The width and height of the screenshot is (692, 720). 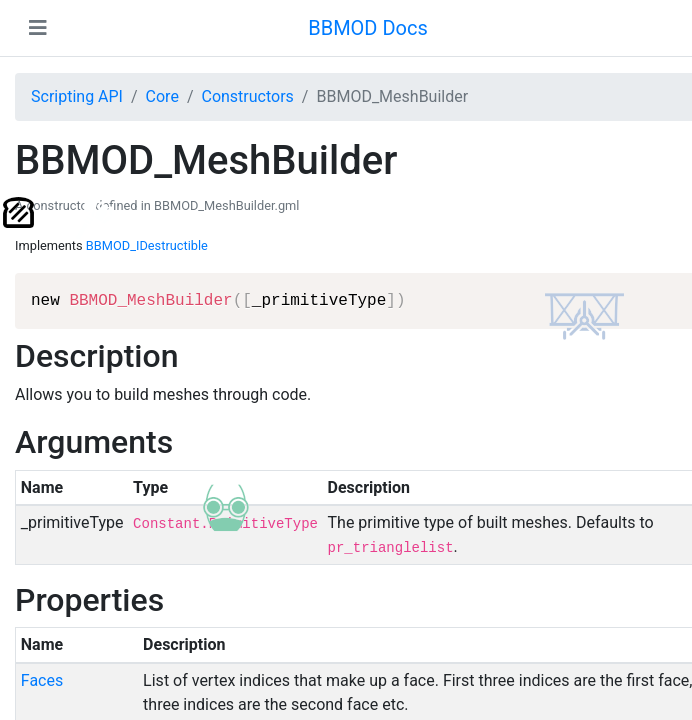 What do you see at coordinates (94, 218) in the screenshot?
I see `stone age or primitive tool category in a crafting game` at bounding box center [94, 218].